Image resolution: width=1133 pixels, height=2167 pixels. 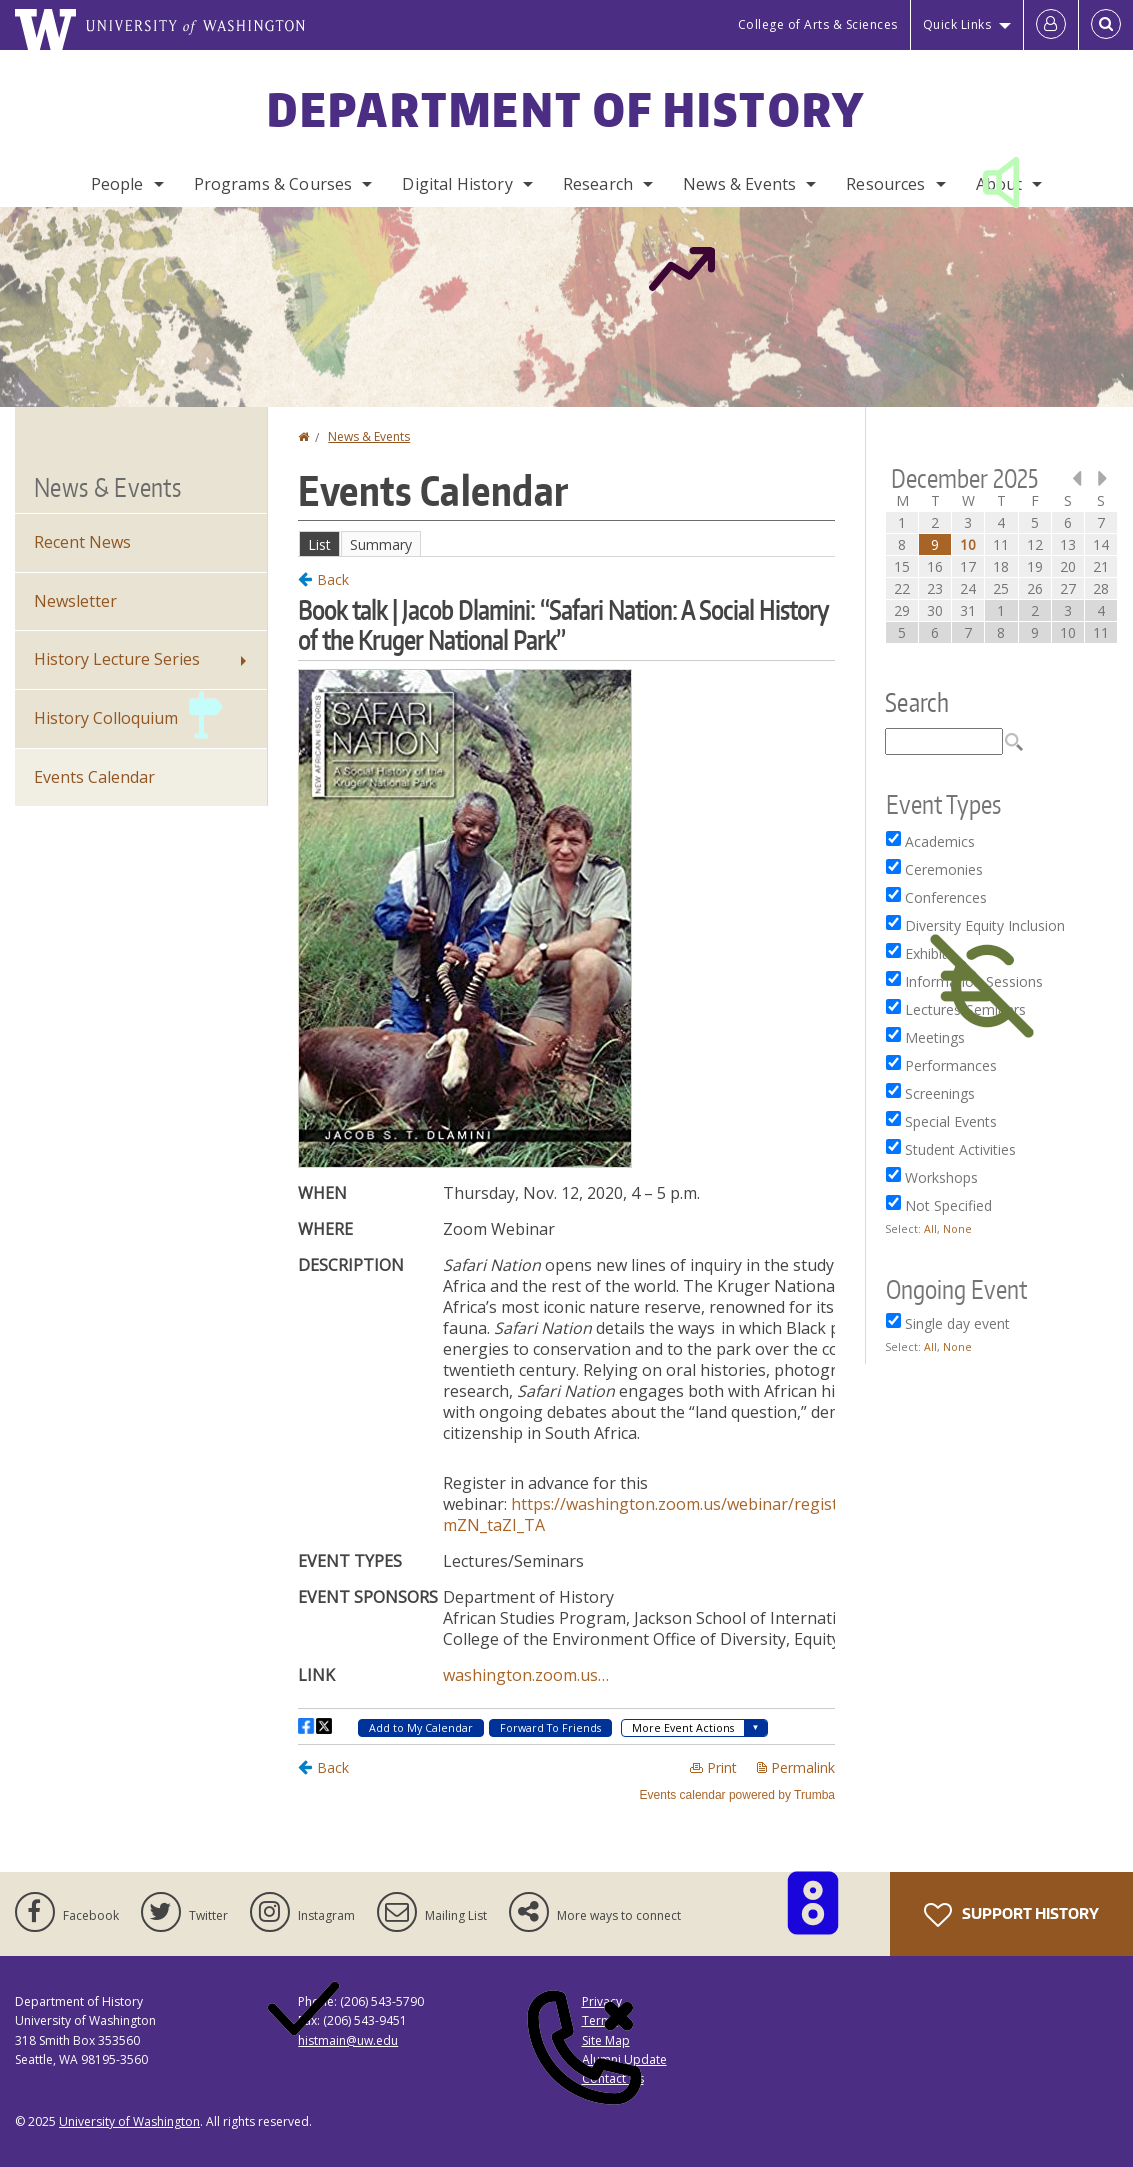 What do you see at coordinates (584, 2047) in the screenshot?
I see `indicates a missed phone call` at bounding box center [584, 2047].